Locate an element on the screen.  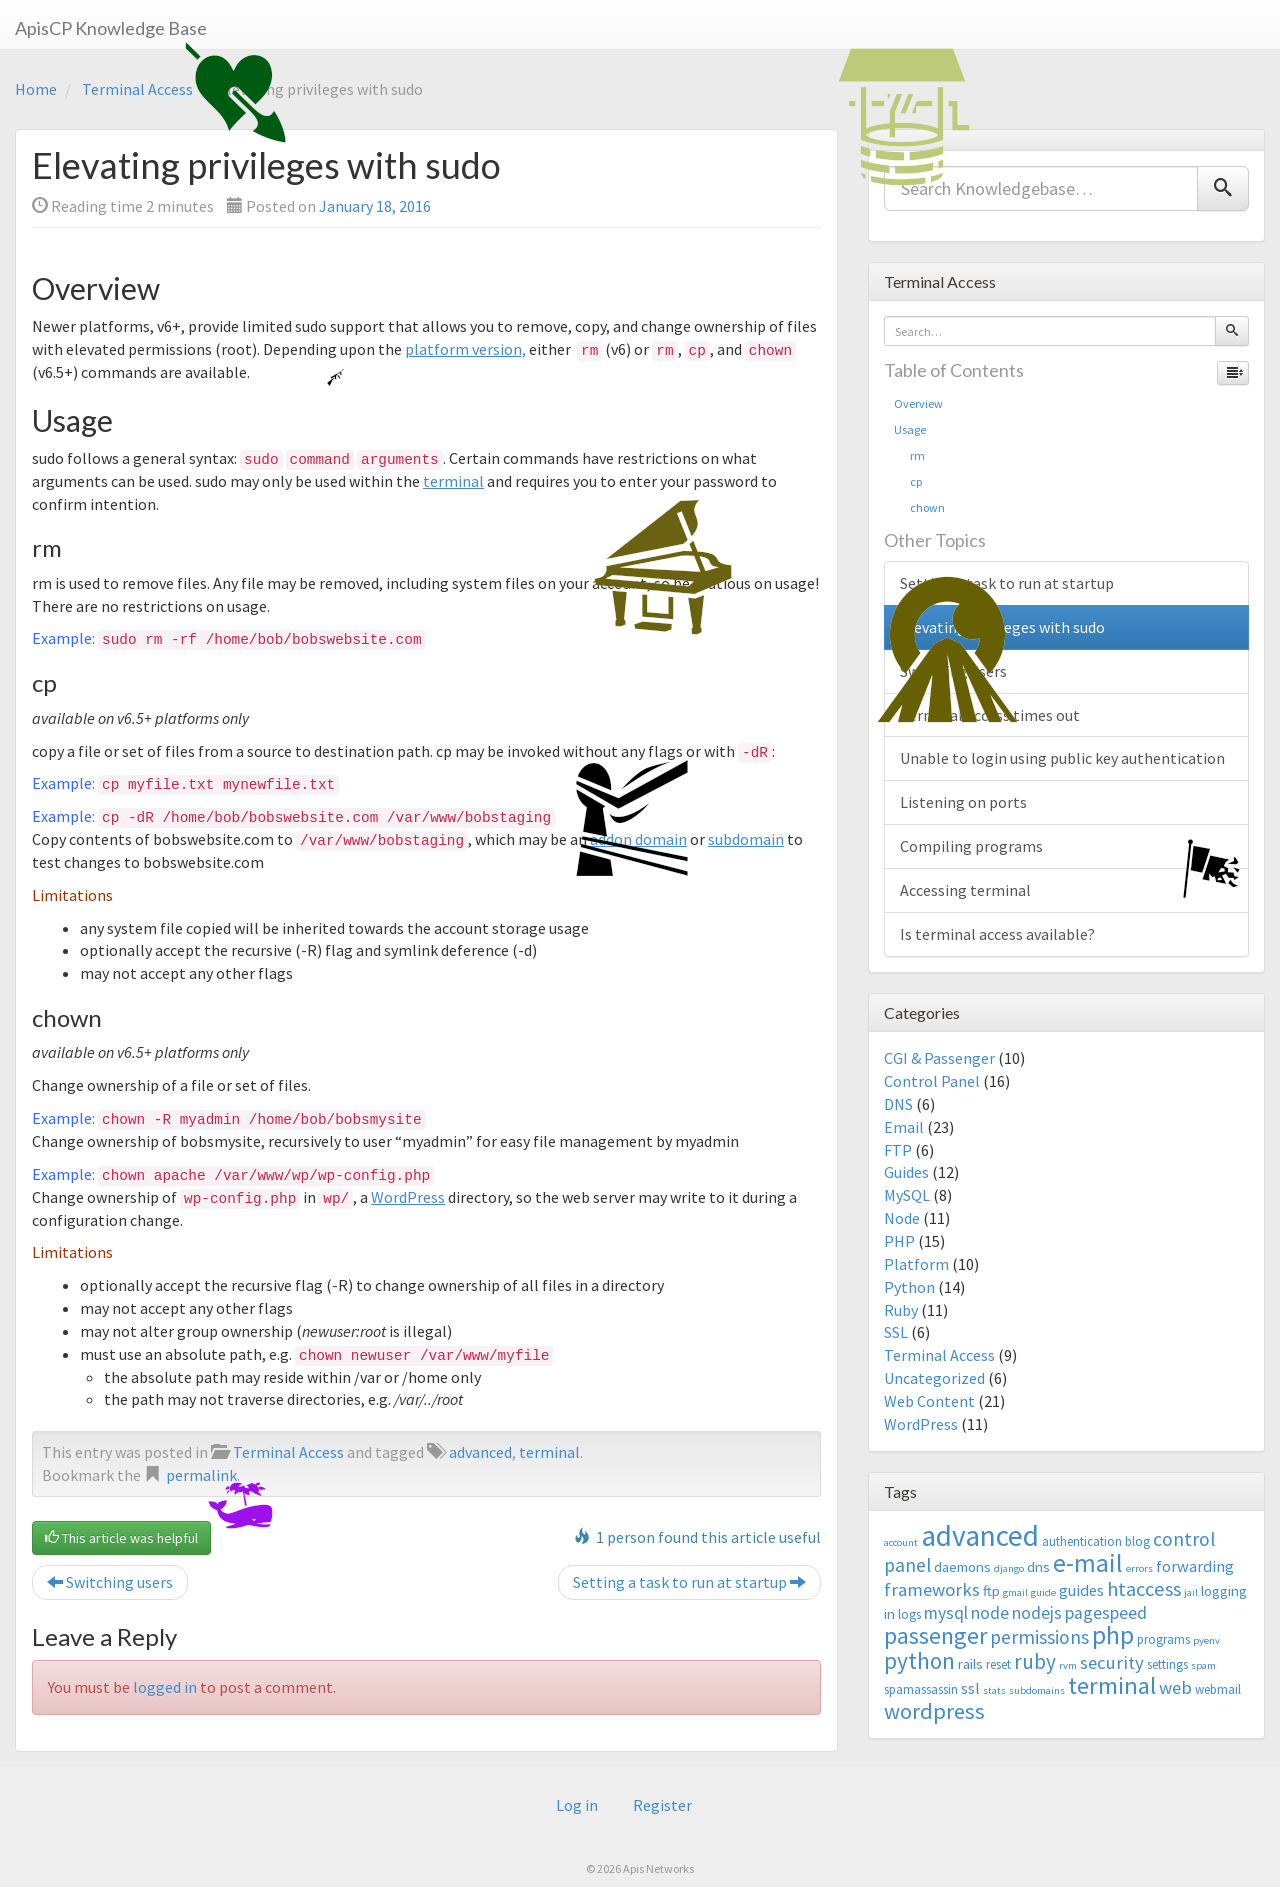
lock picking skill or ability in a game is located at coordinates (630, 819).